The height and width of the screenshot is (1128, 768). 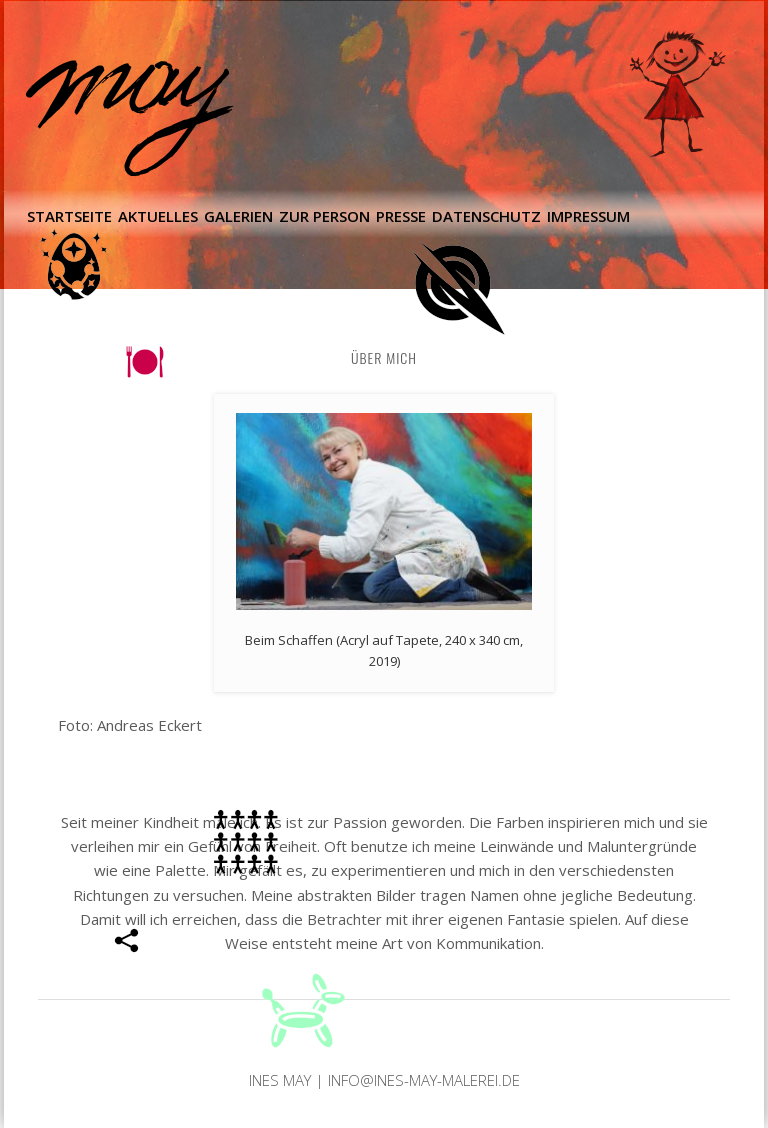 What do you see at coordinates (303, 1010) in the screenshot?
I see `access party or celebration features` at bounding box center [303, 1010].